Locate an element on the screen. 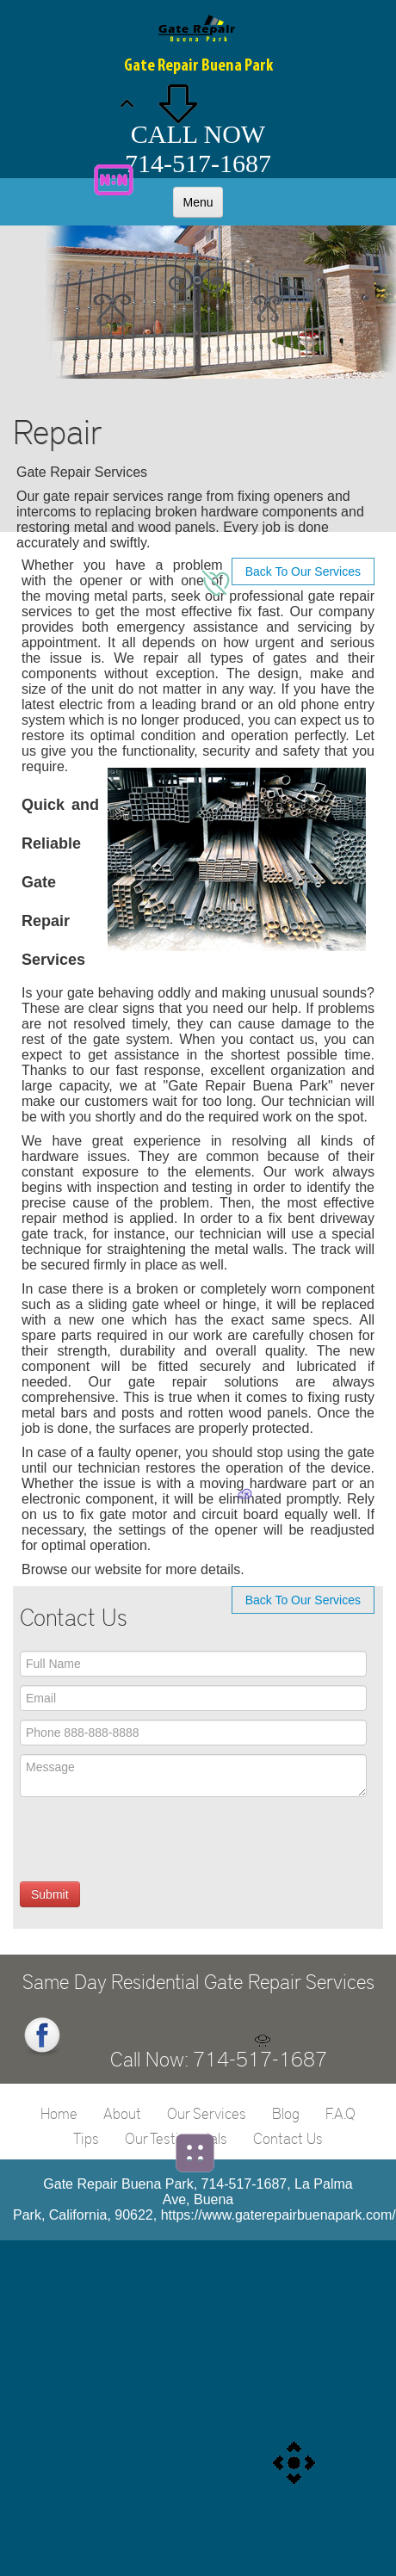 The image size is (396, 2576). roll a random number or generate a random result is located at coordinates (195, 2153).